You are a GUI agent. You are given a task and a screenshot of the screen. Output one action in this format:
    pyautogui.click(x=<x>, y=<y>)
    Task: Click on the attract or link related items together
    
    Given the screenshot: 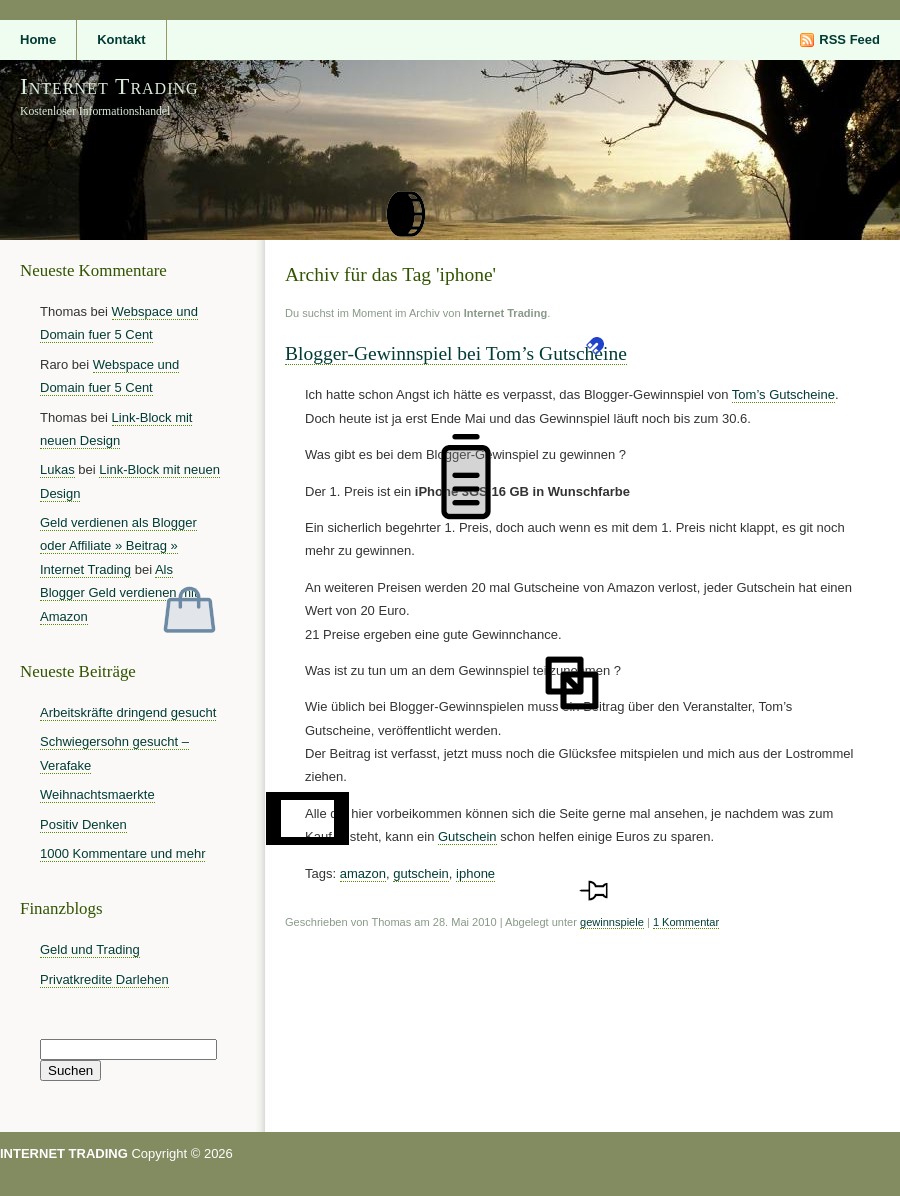 What is the action you would take?
    pyautogui.click(x=595, y=345)
    